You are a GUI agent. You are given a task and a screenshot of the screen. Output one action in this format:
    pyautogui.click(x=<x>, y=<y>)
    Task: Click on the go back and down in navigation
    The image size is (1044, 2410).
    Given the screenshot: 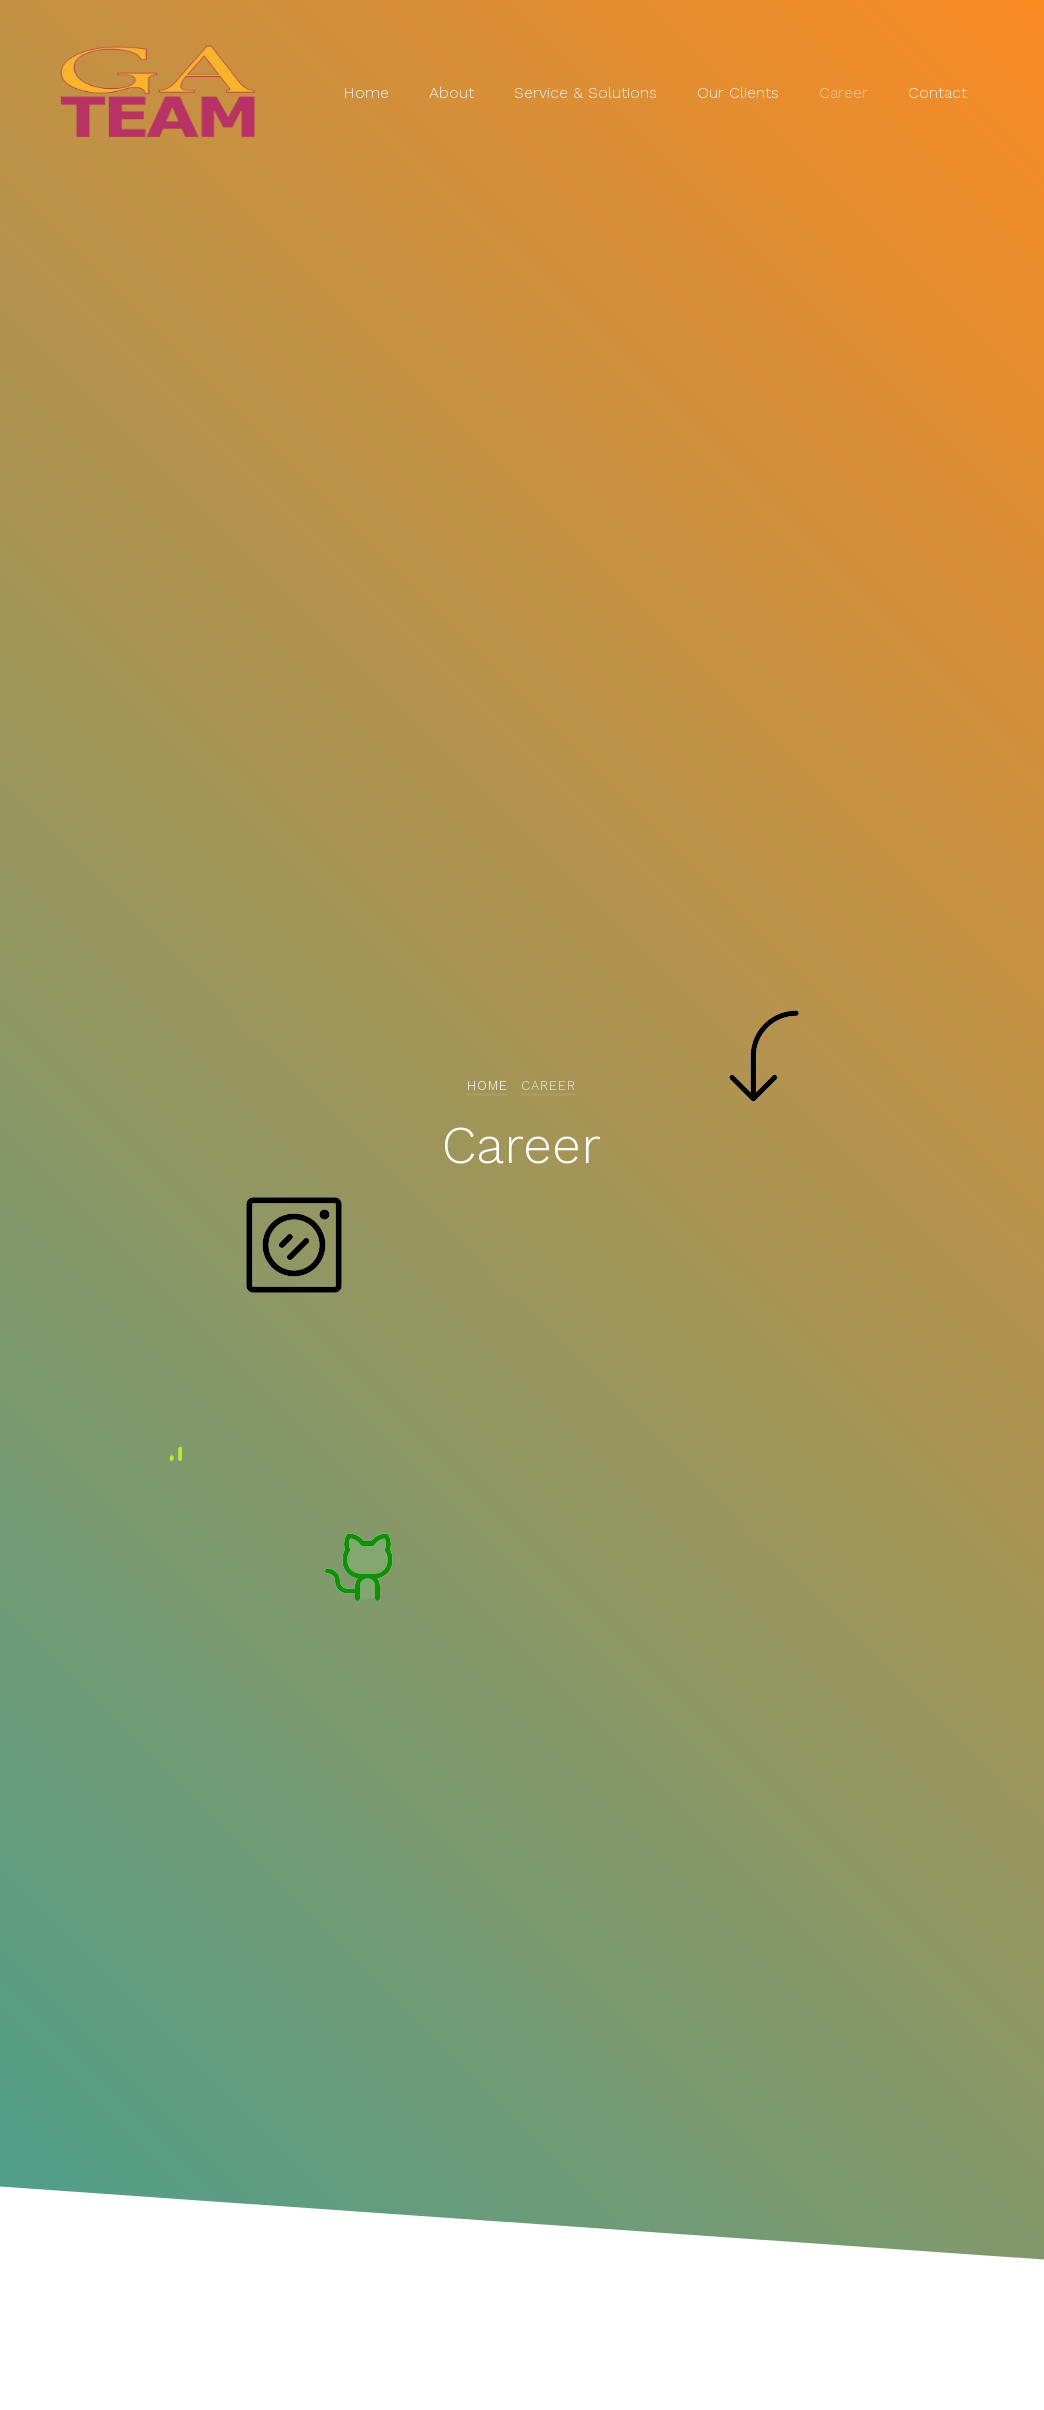 What is the action you would take?
    pyautogui.click(x=764, y=1056)
    